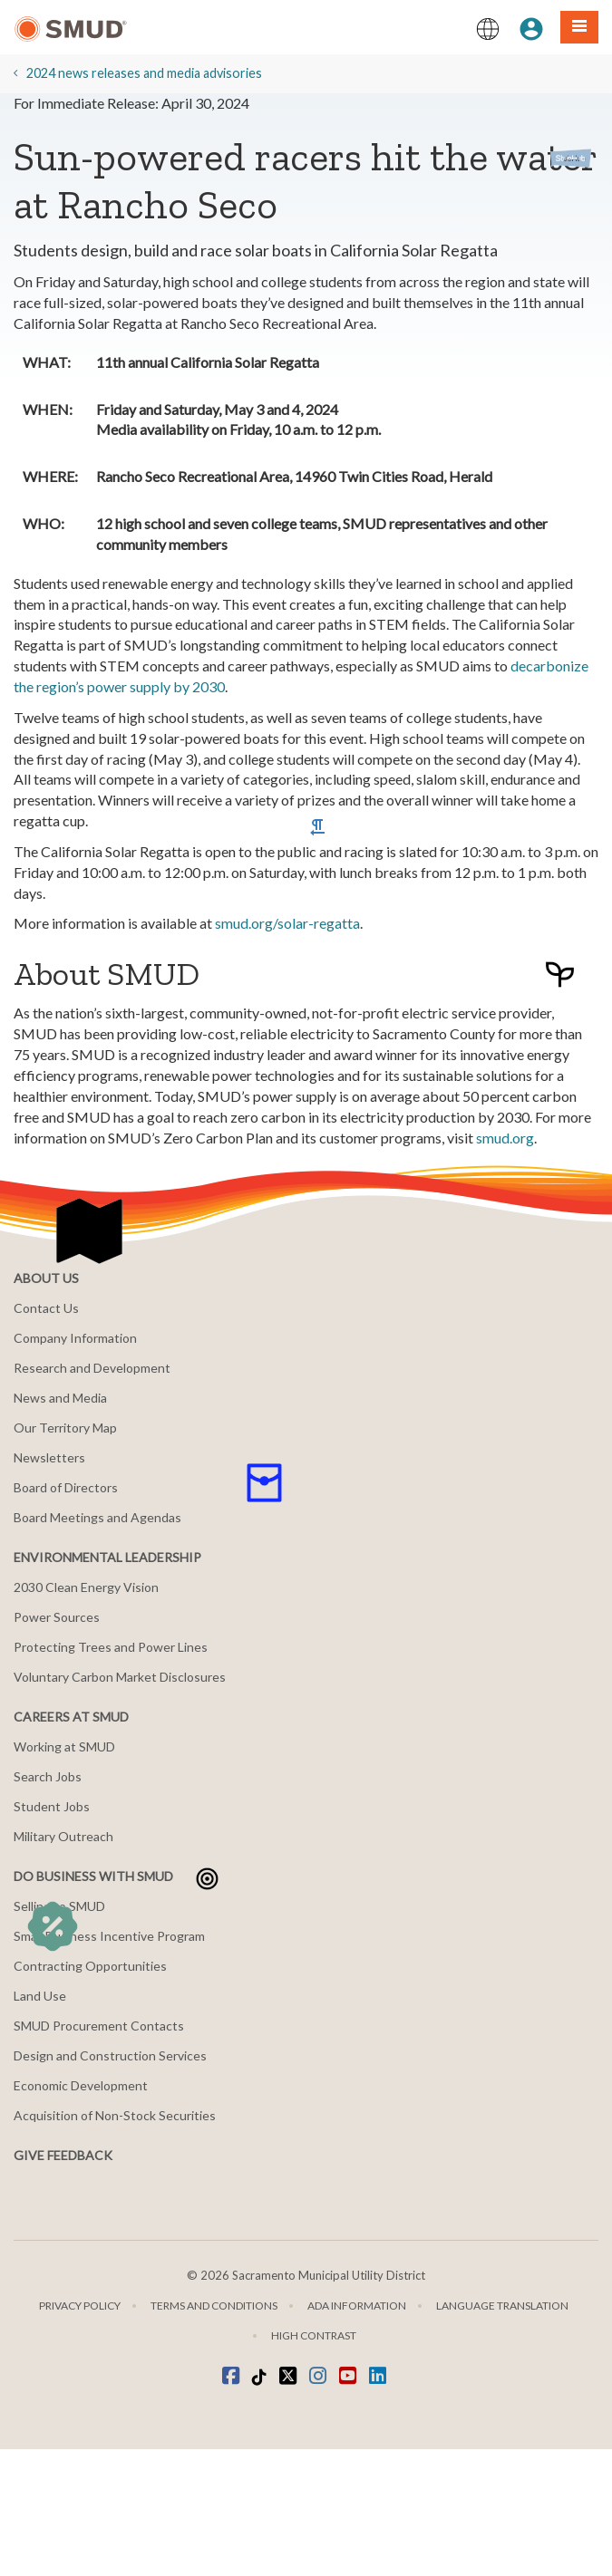  I want to click on activate focus mode, so click(207, 1878).